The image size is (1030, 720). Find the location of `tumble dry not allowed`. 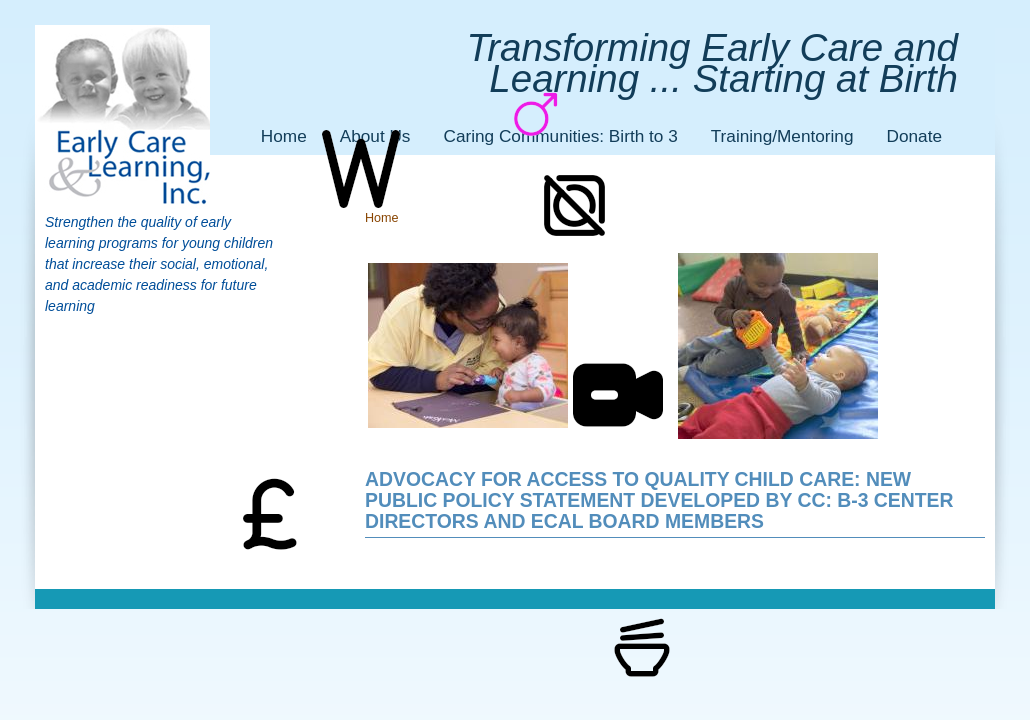

tumble dry not allowed is located at coordinates (574, 205).